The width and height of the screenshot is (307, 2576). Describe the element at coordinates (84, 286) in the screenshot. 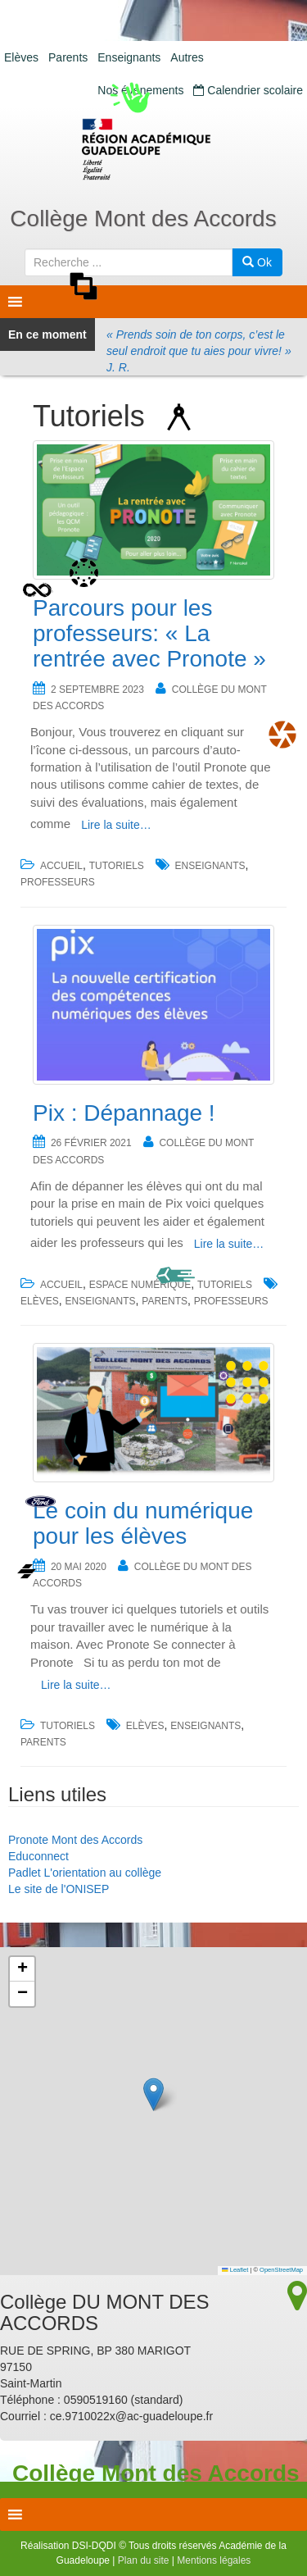

I see `bring selected layer to front` at that location.